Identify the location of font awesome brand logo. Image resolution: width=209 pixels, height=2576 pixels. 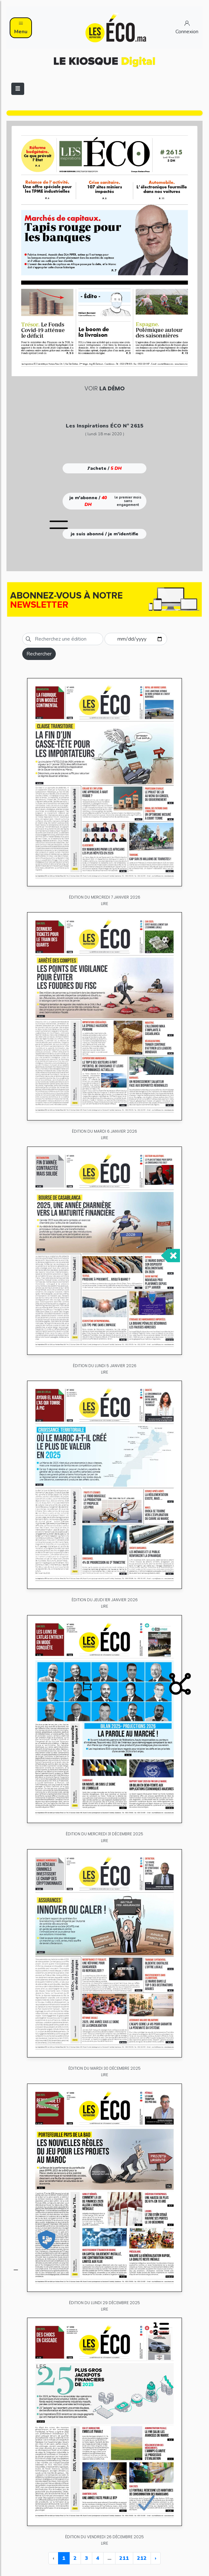
(87, 1686).